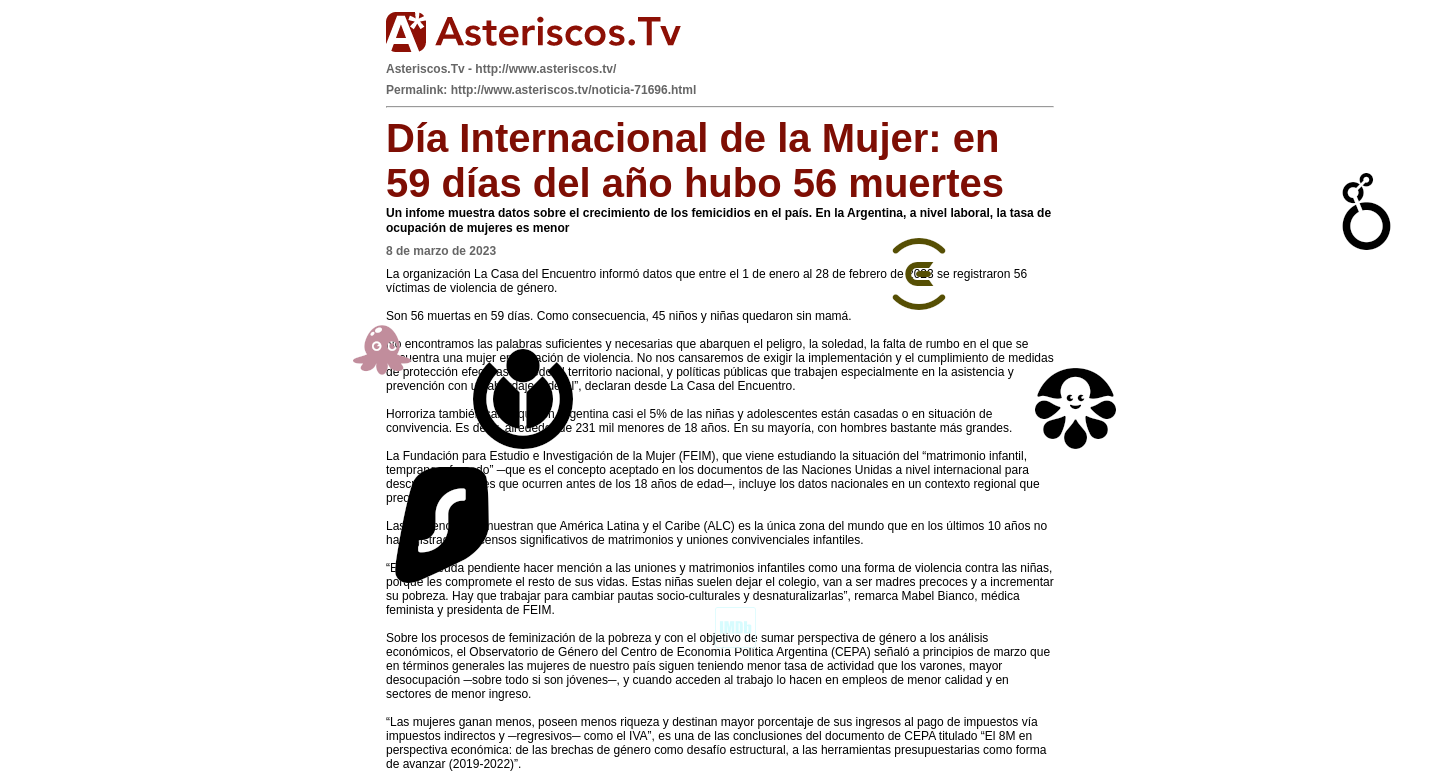  Describe the element at coordinates (382, 350) in the screenshot. I see `chainguard company logo` at that location.